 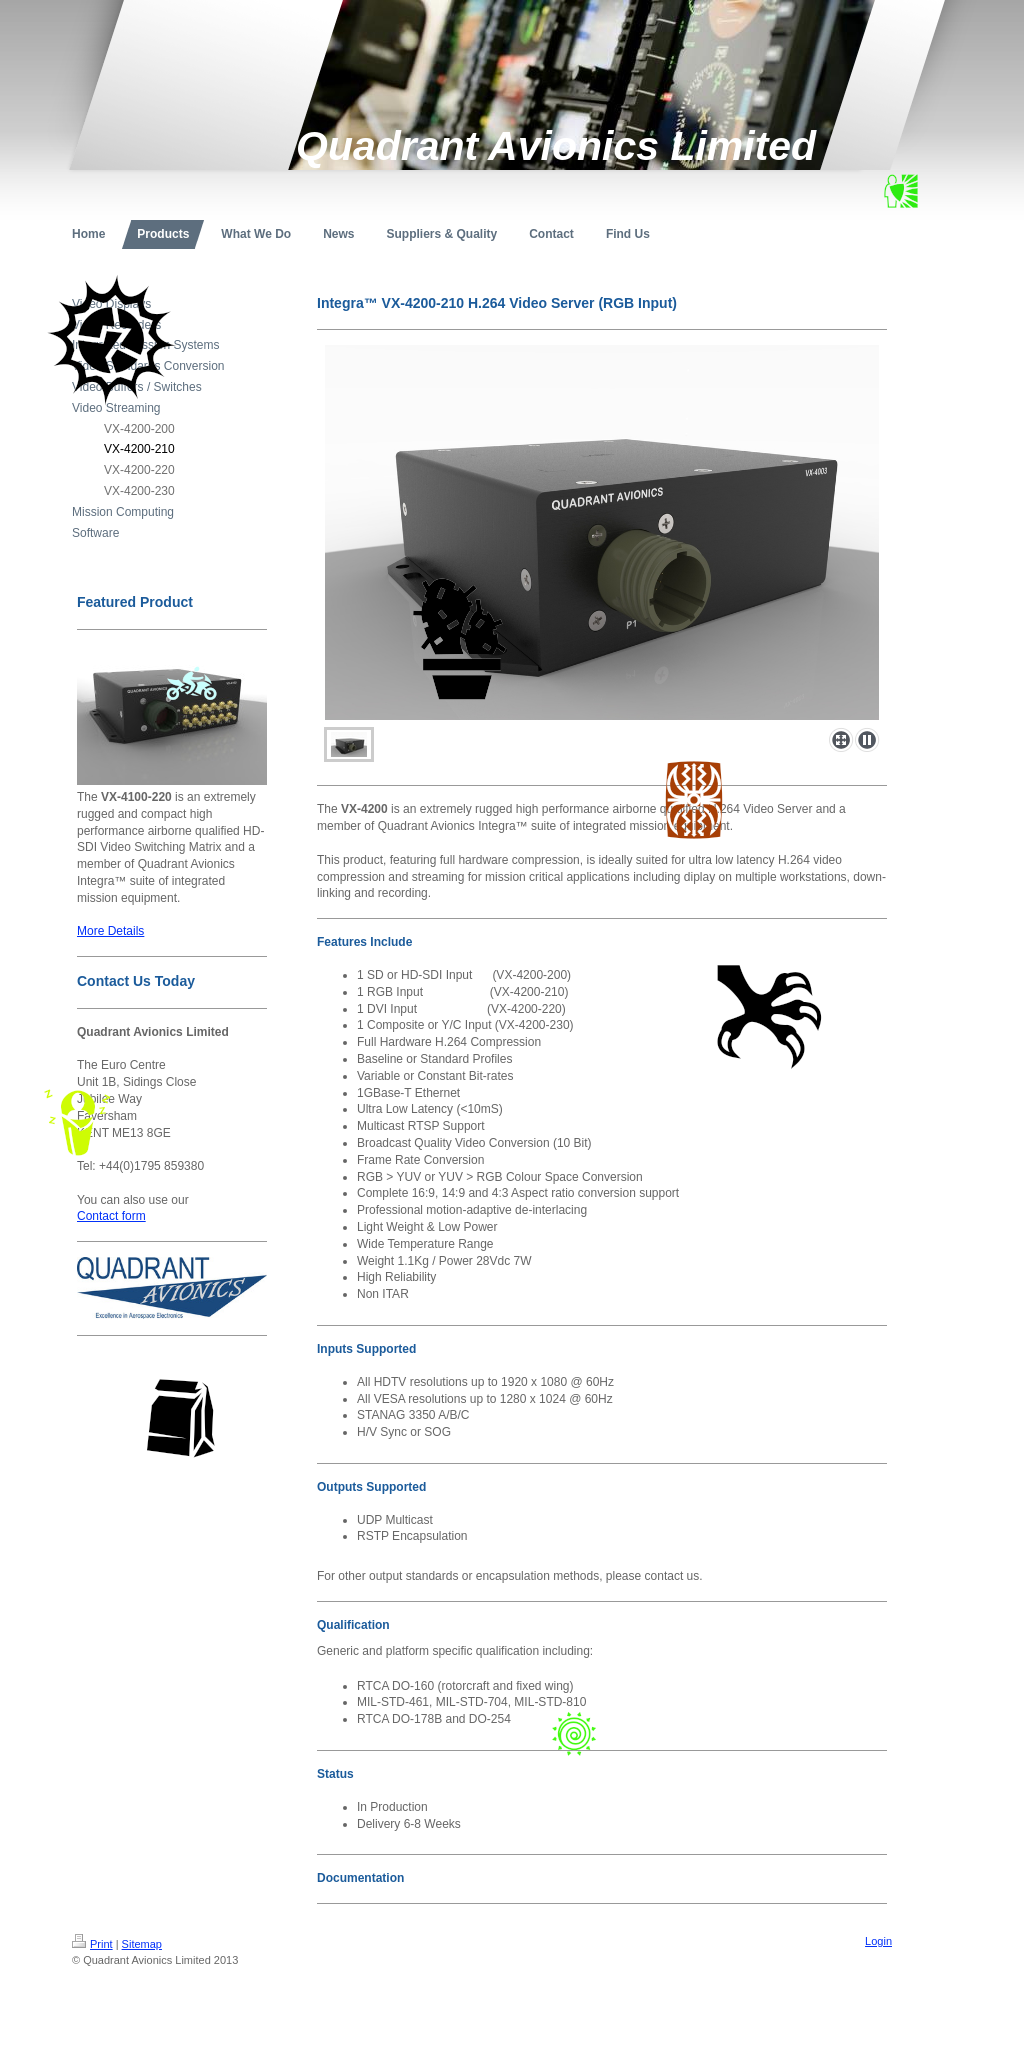 What do you see at coordinates (770, 1018) in the screenshot?
I see `select a beast or creature class in a game` at bounding box center [770, 1018].